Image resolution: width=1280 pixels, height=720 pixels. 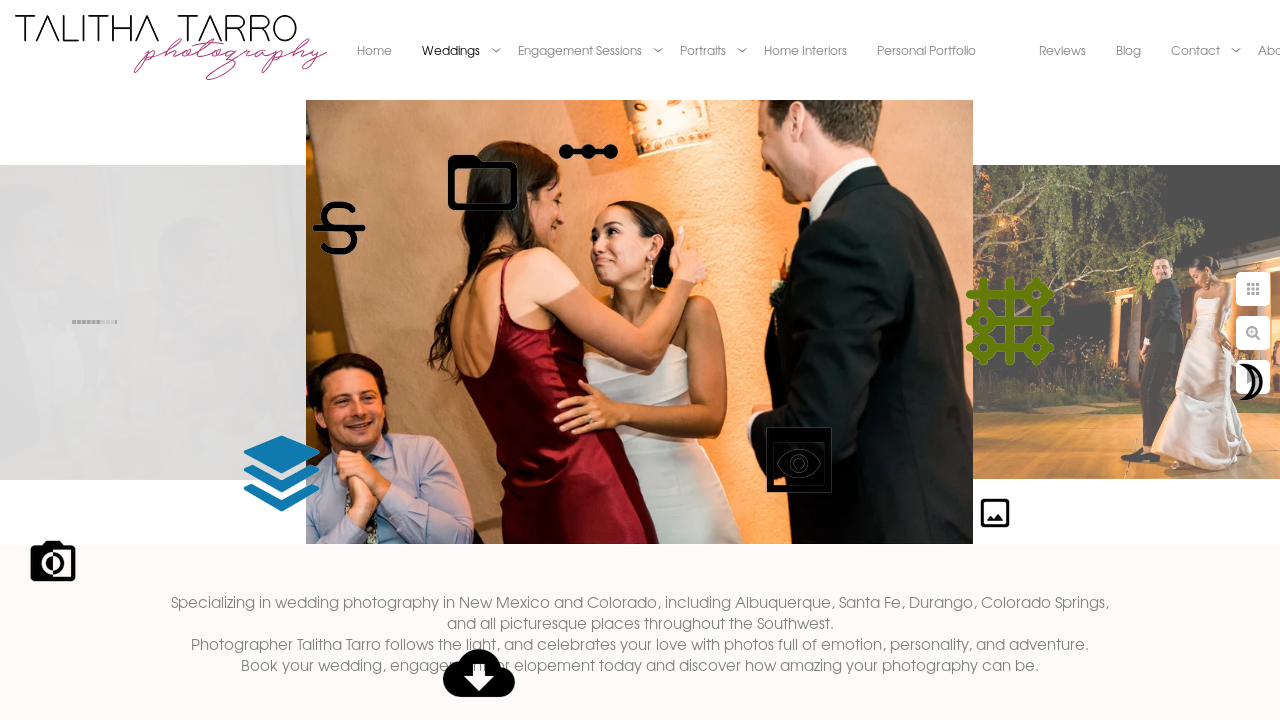 I want to click on adjust values on a linear scale or slider, so click(x=588, y=151).